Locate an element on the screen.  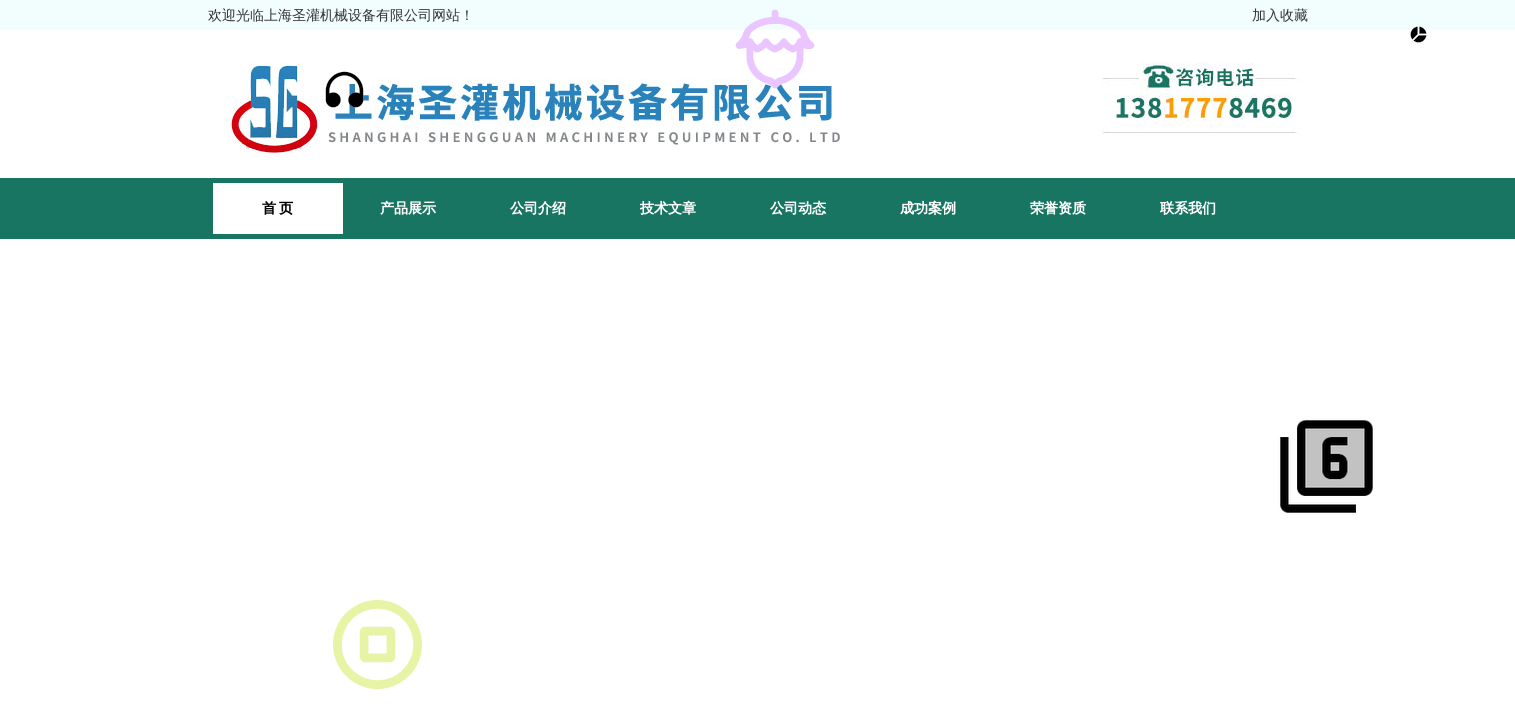
filter option 6 in a series of image filters is located at coordinates (1326, 466).